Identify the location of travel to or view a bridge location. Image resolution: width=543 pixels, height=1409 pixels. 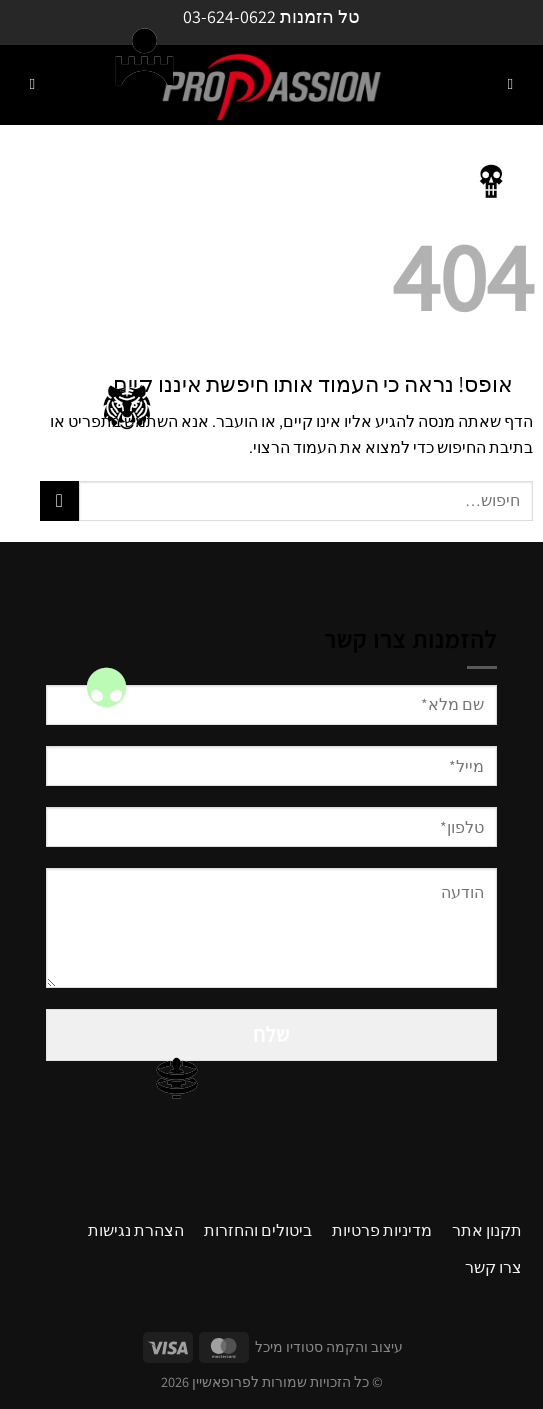
(144, 56).